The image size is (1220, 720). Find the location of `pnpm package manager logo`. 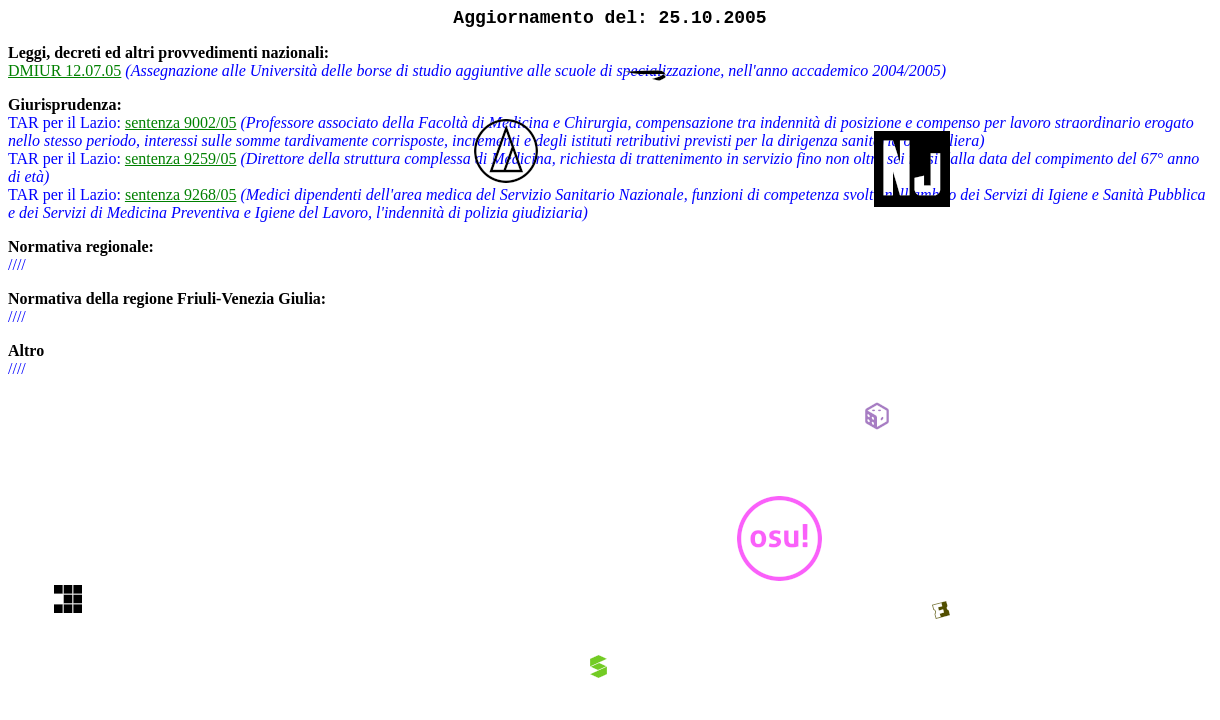

pnpm package manager logo is located at coordinates (68, 599).